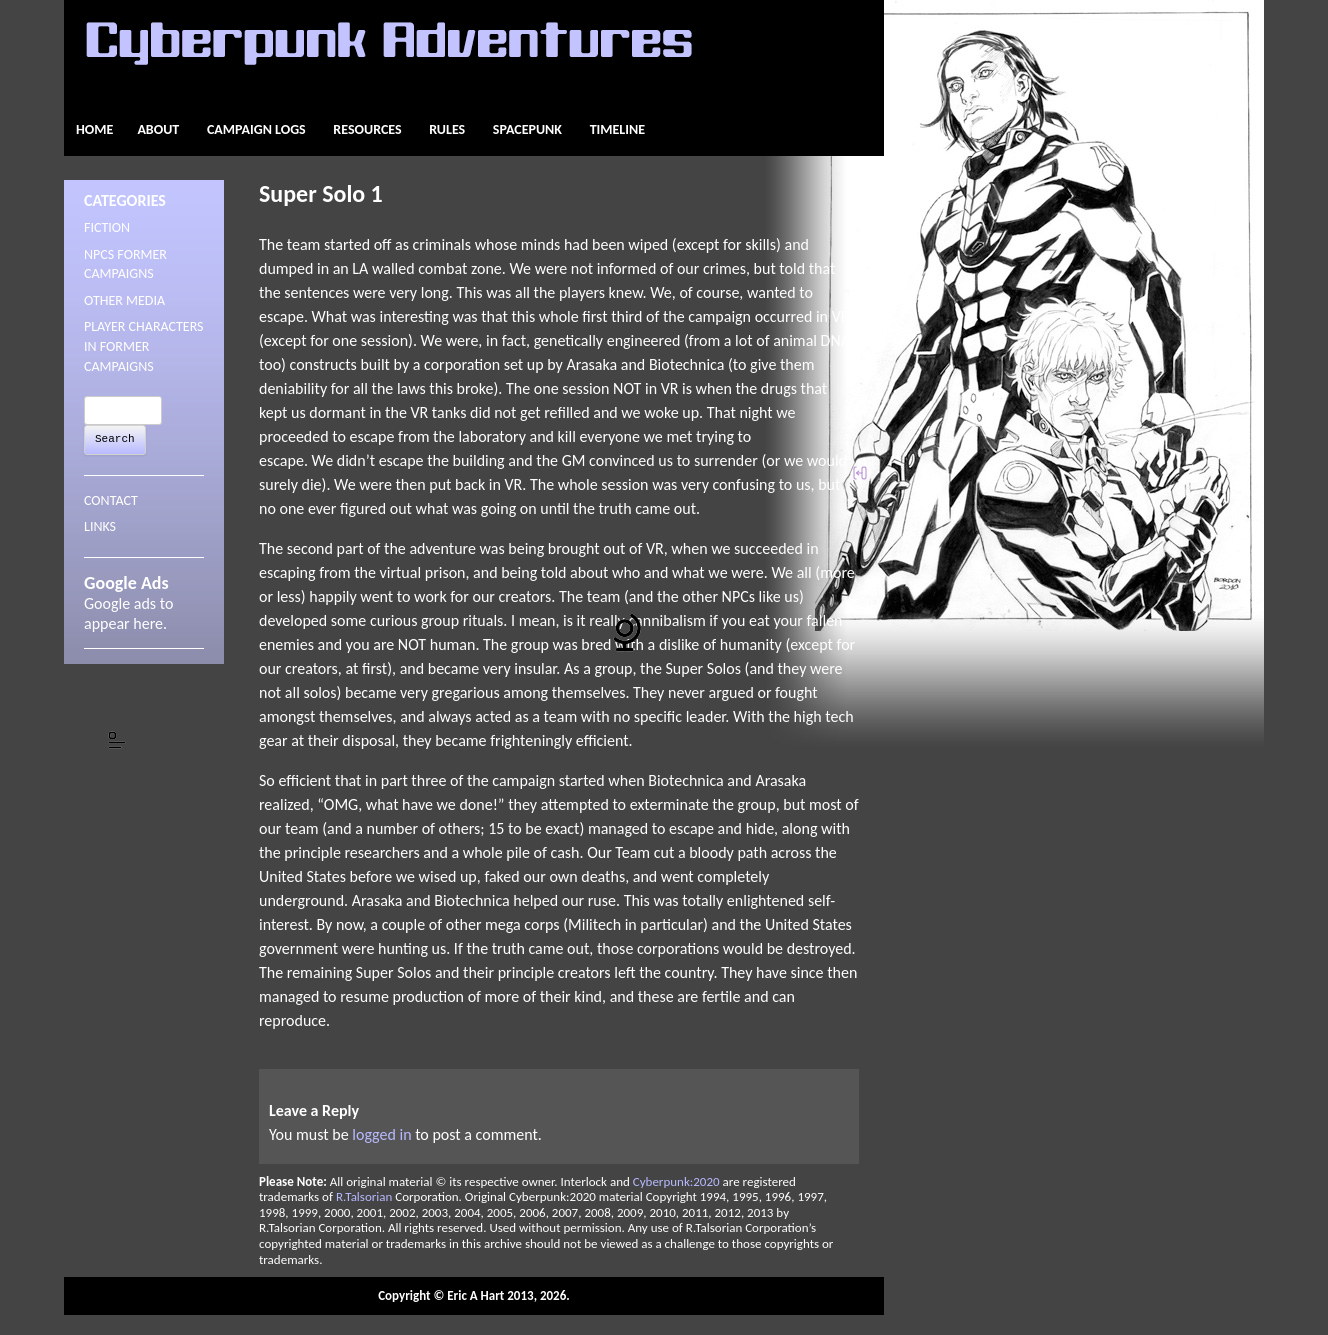  I want to click on move element to the left panel, so click(860, 473).